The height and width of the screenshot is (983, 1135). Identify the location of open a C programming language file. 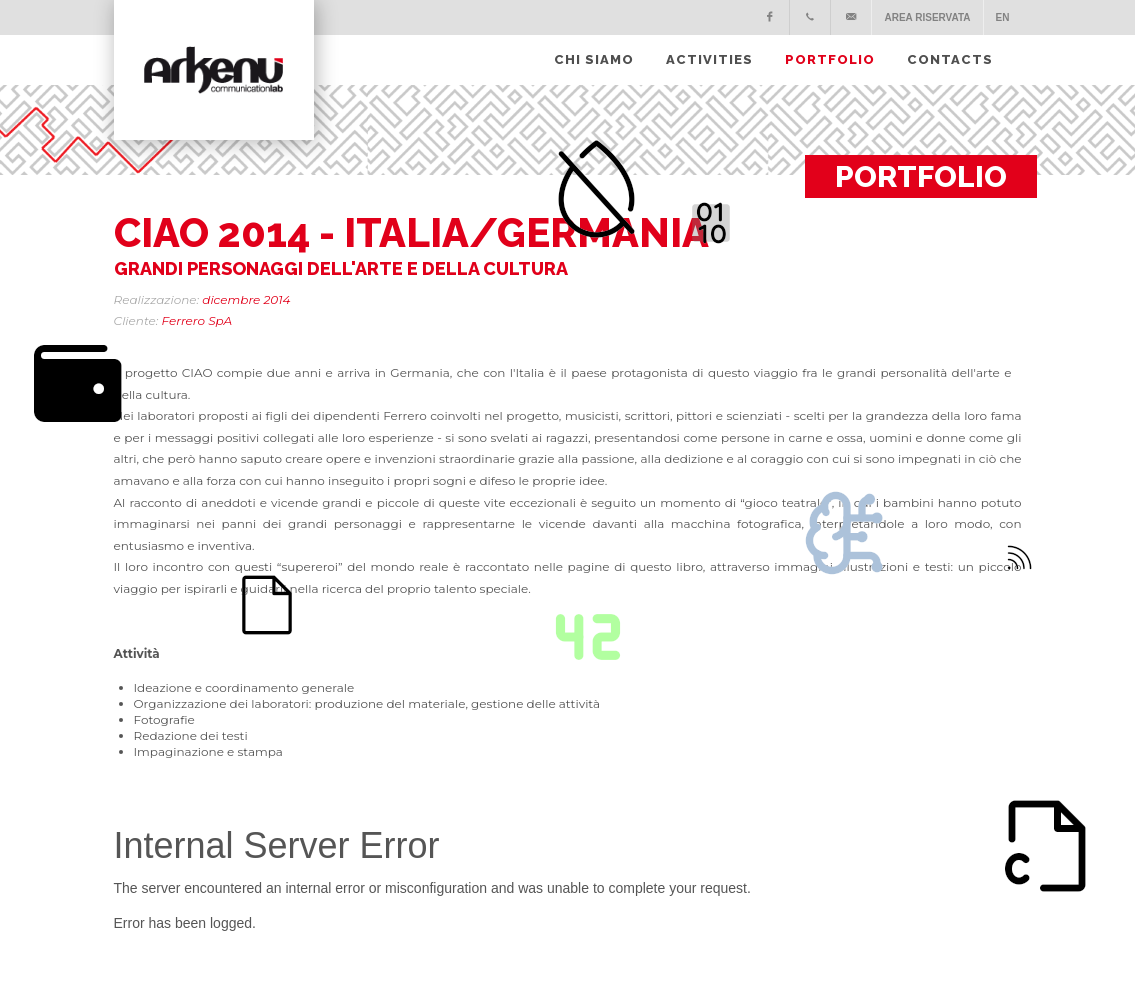
(1047, 846).